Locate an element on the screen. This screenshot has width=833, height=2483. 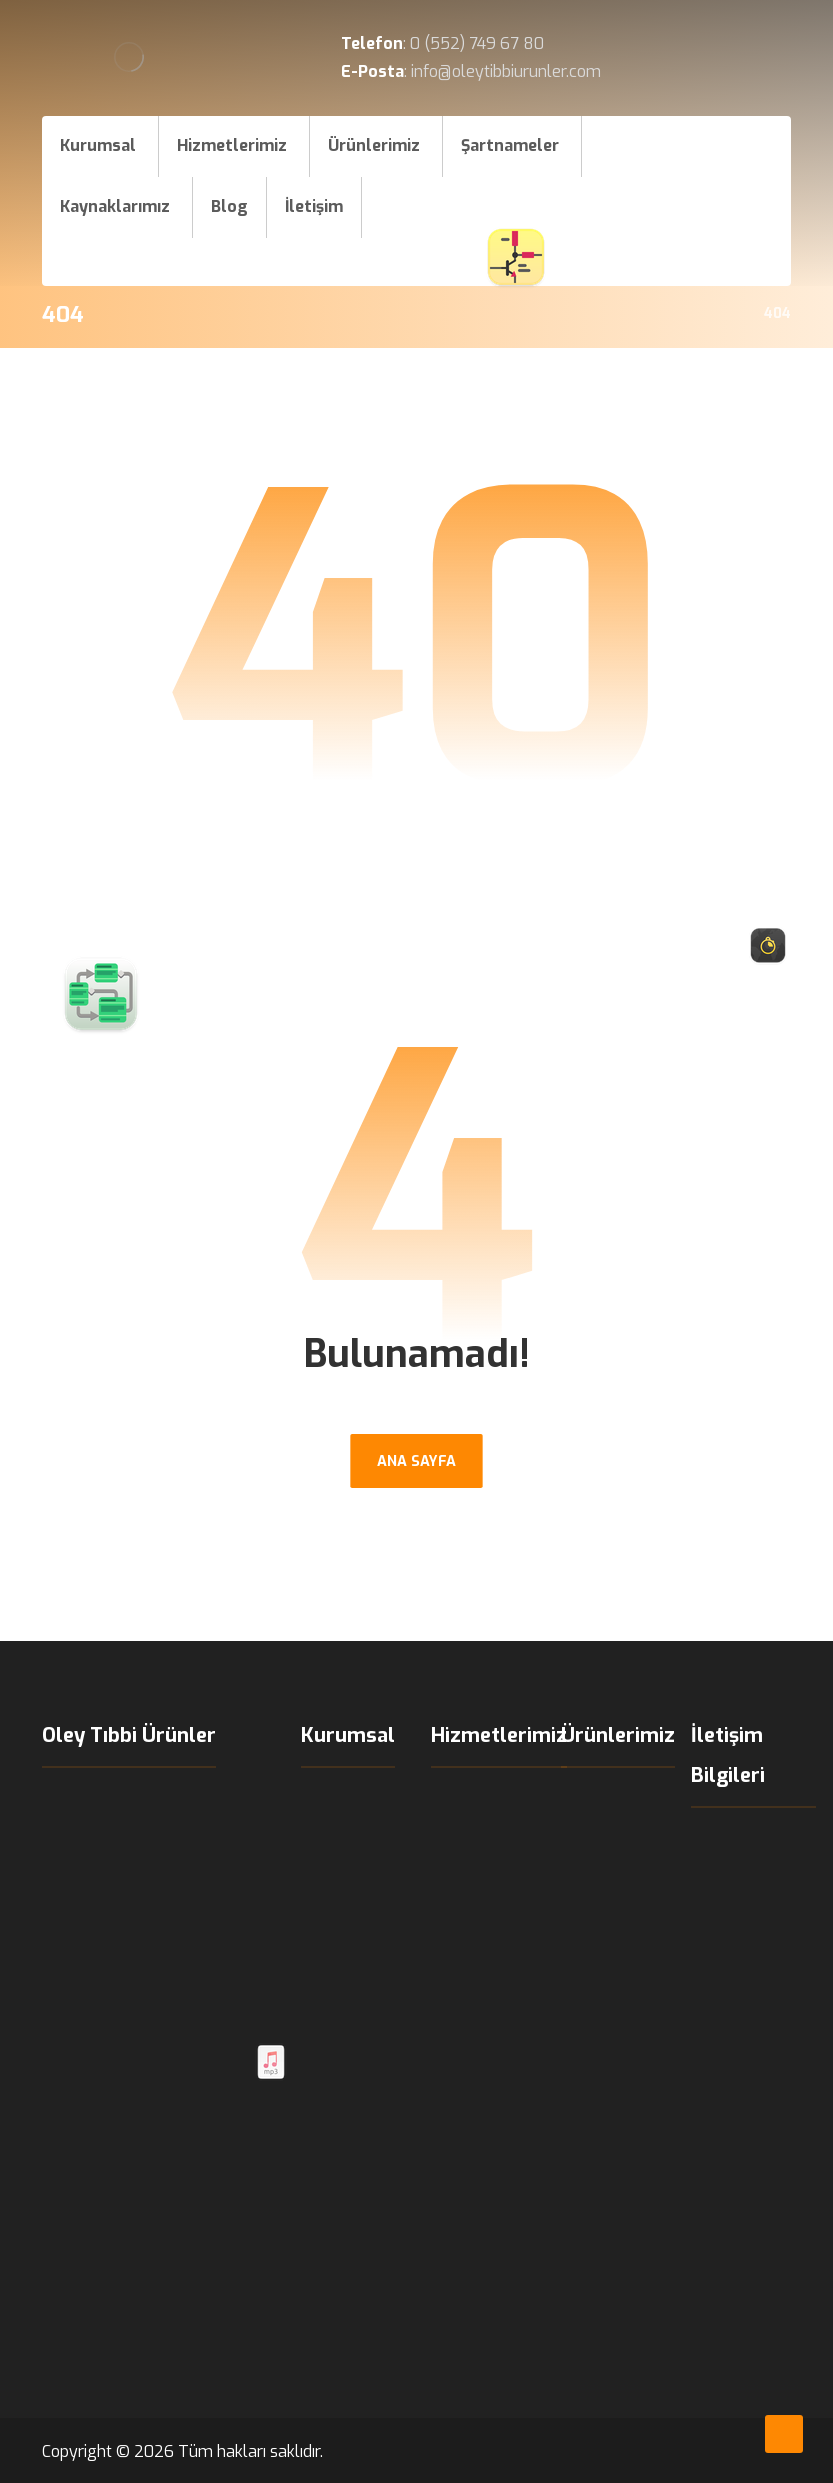
open gaphor modeling application is located at coordinates (101, 994).